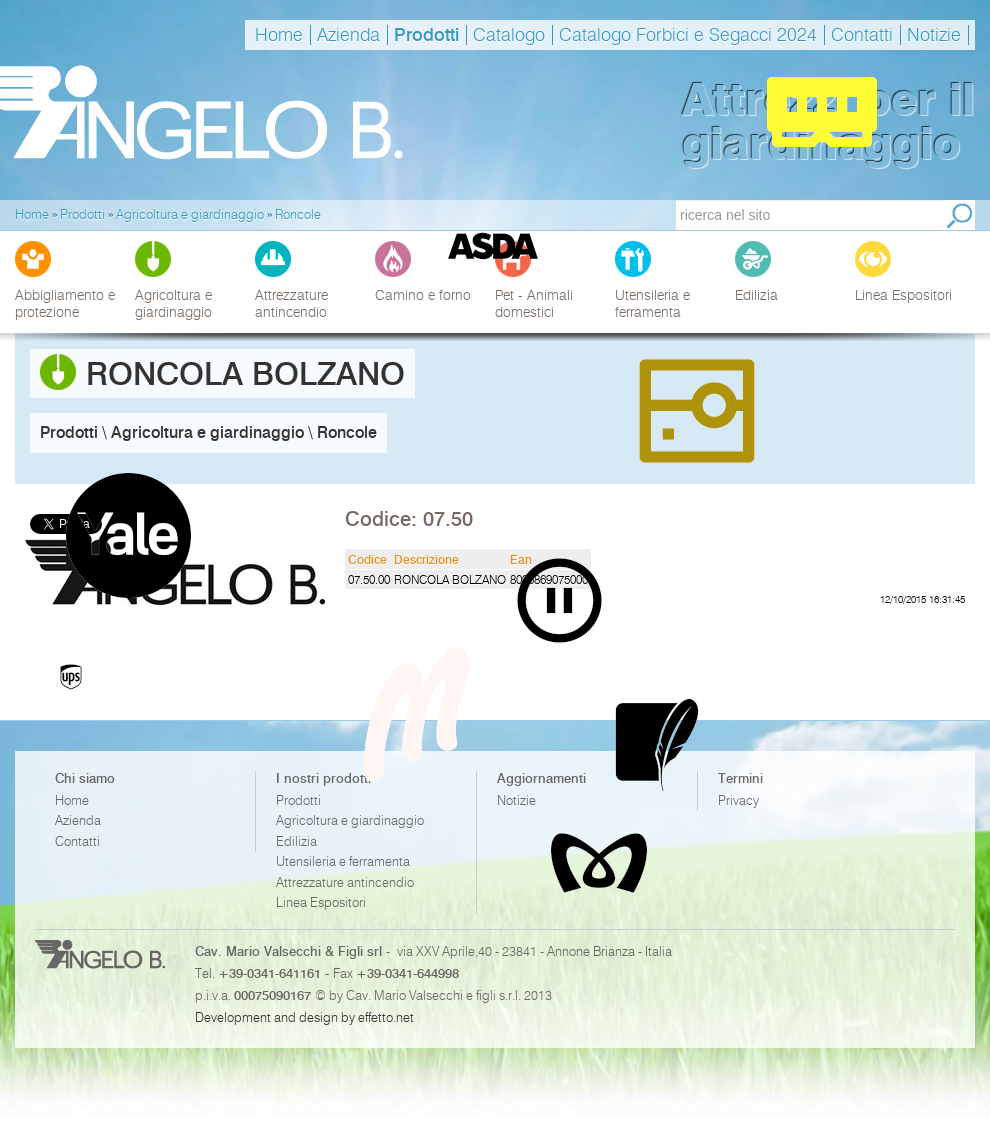  What do you see at coordinates (657, 745) in the screenshot?
I see `SQLite database technology` at bounding box center [657, 745].